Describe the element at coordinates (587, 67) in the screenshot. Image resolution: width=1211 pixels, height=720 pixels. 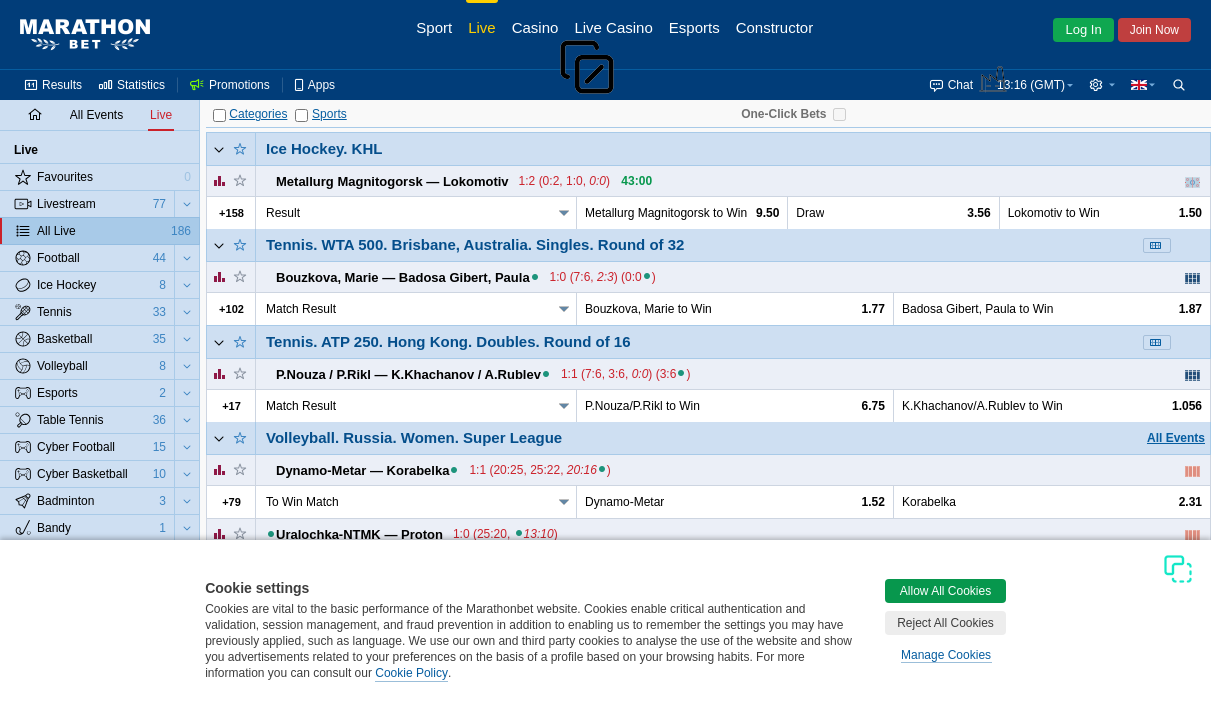
I see `copy action is disabled or unavailable` at that location.